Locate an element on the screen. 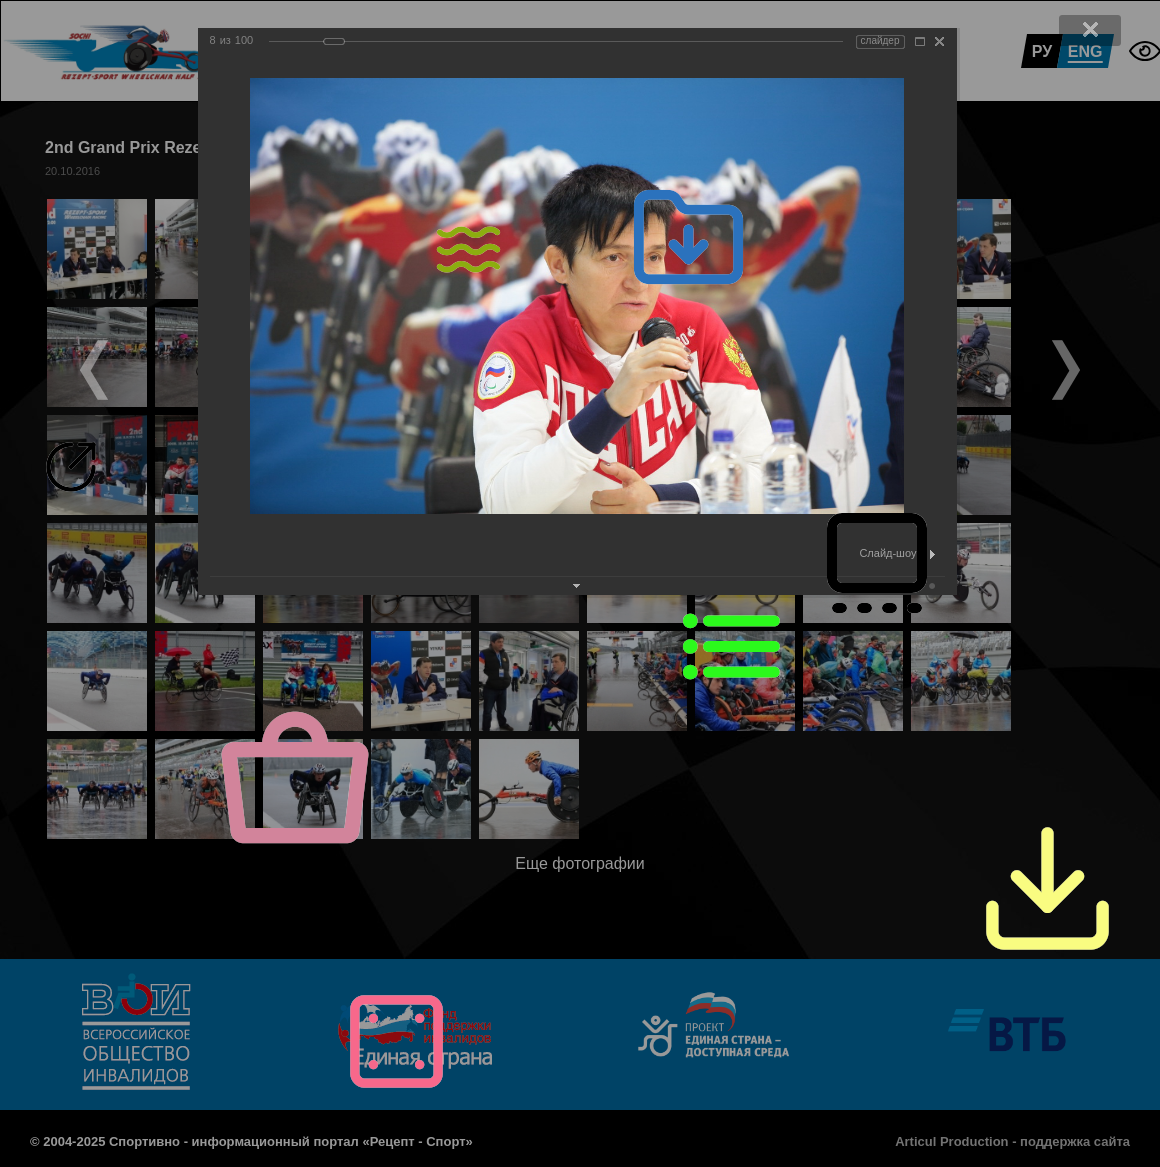  download a file or content is located at coordinates (1047, 888).